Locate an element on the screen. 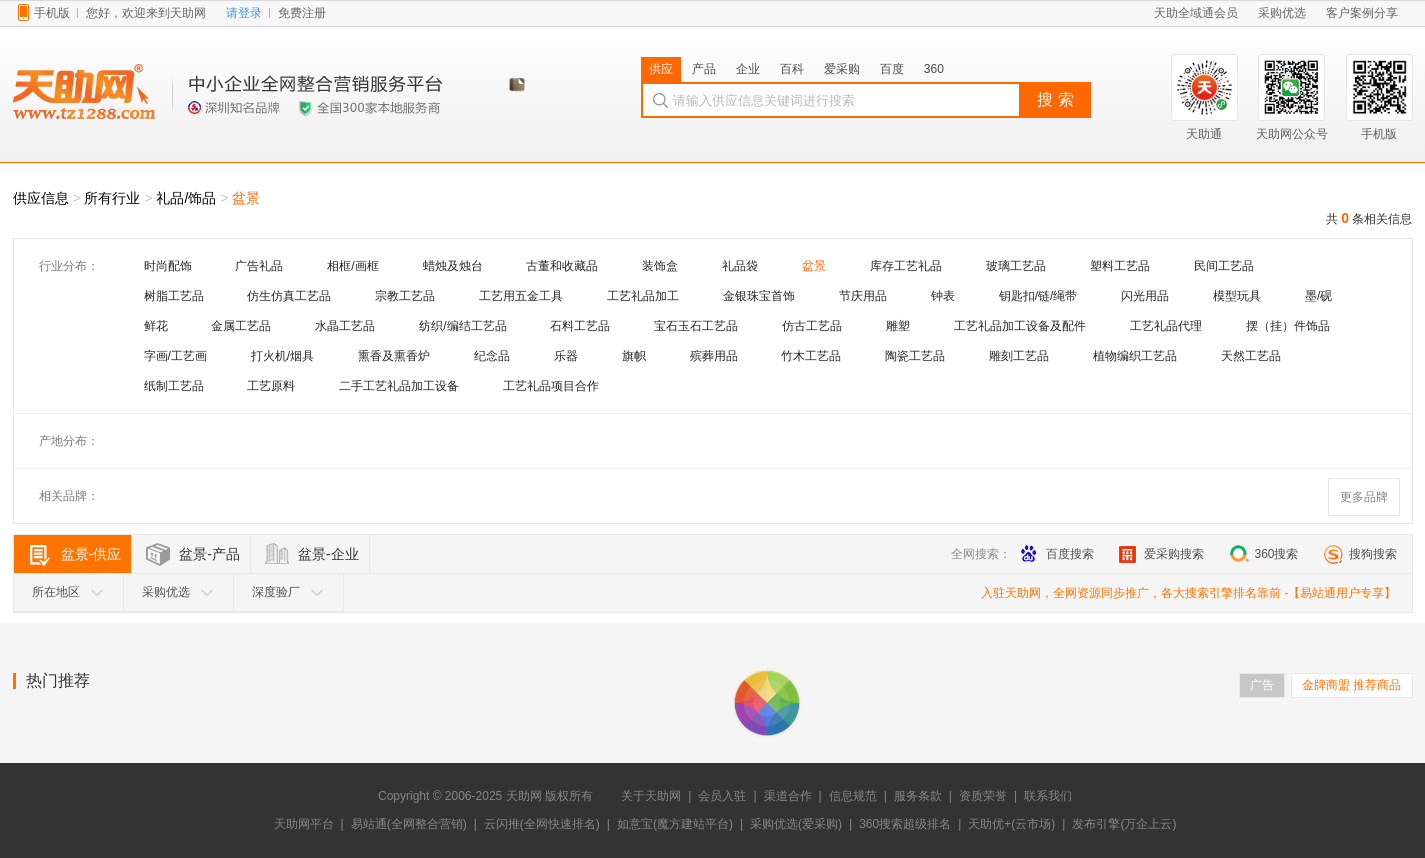  open color preferences or theme settings is located at coordinates (767, 703).